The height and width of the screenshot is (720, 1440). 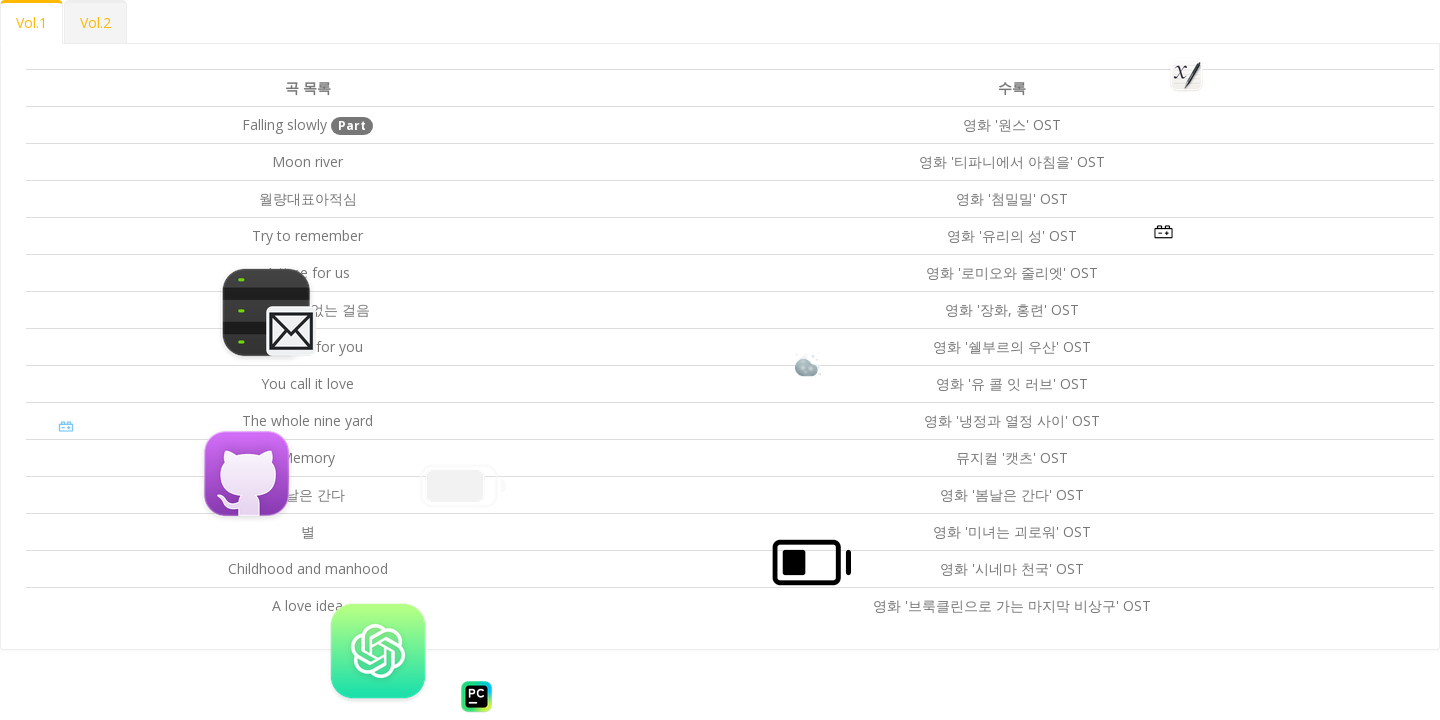 What do you see at coordinates (476, 696) in the screenshot?
I see `open PyCharm IDE` at bounding box center [476, 696].